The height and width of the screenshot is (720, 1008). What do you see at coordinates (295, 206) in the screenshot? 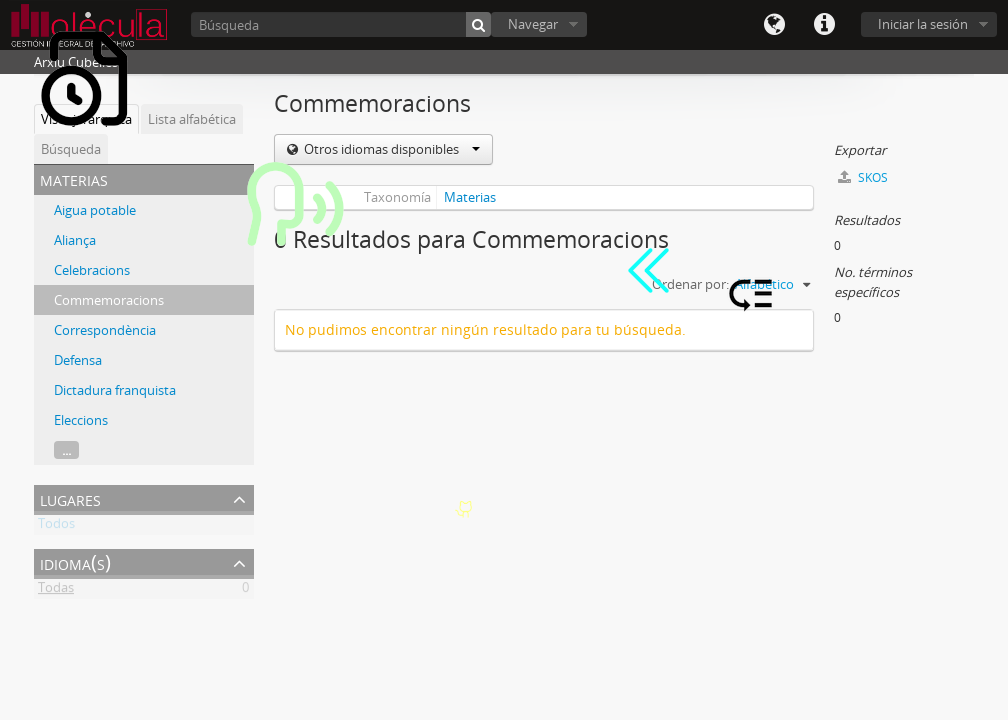
I see `activate text-to-speech or voice output` at bounding box center [295, 206].